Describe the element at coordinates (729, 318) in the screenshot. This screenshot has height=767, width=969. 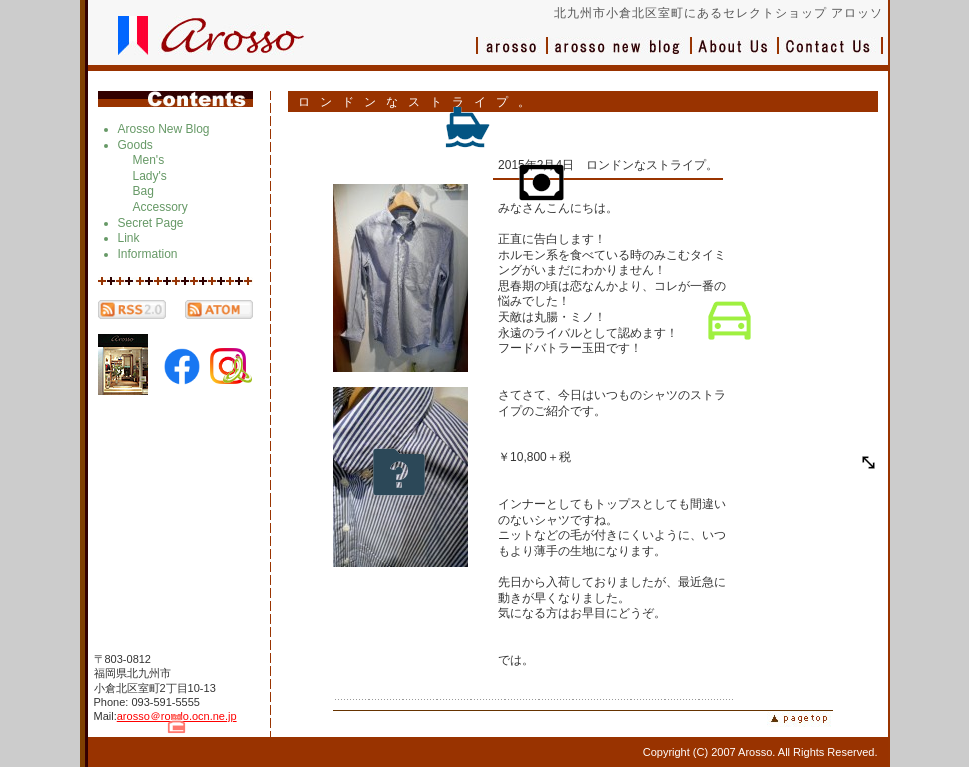
I see `access vehicle or car-related features` at that location.